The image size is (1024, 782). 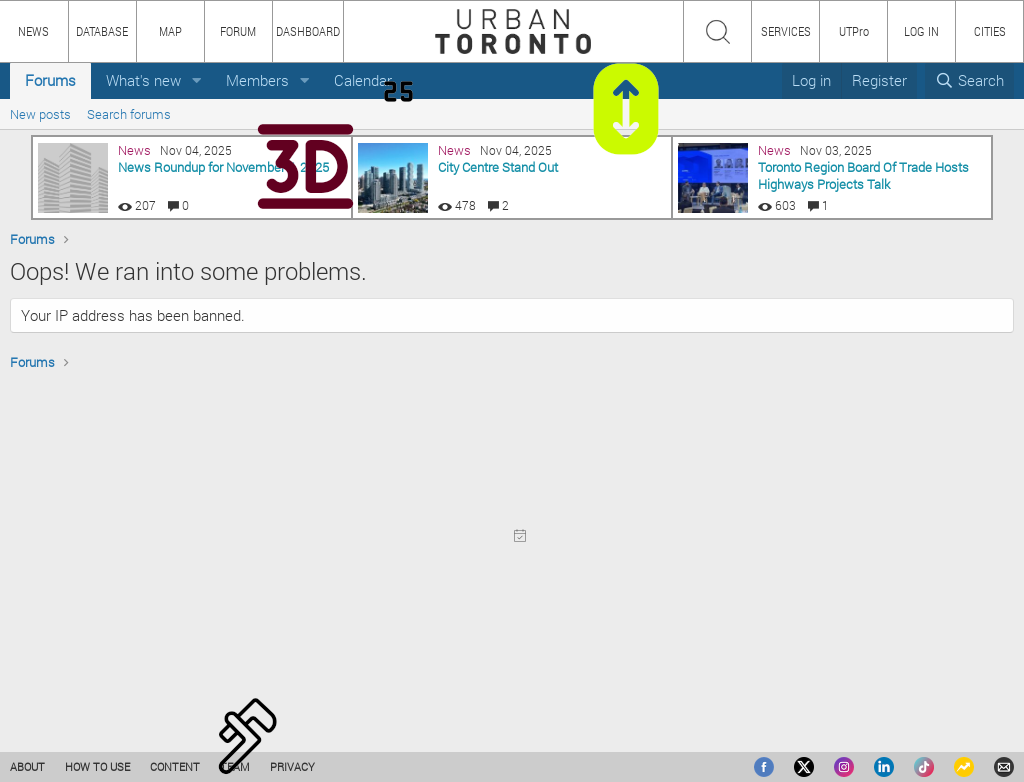 I want to click on confirm or schedule an event, so click(x=520, y=536).